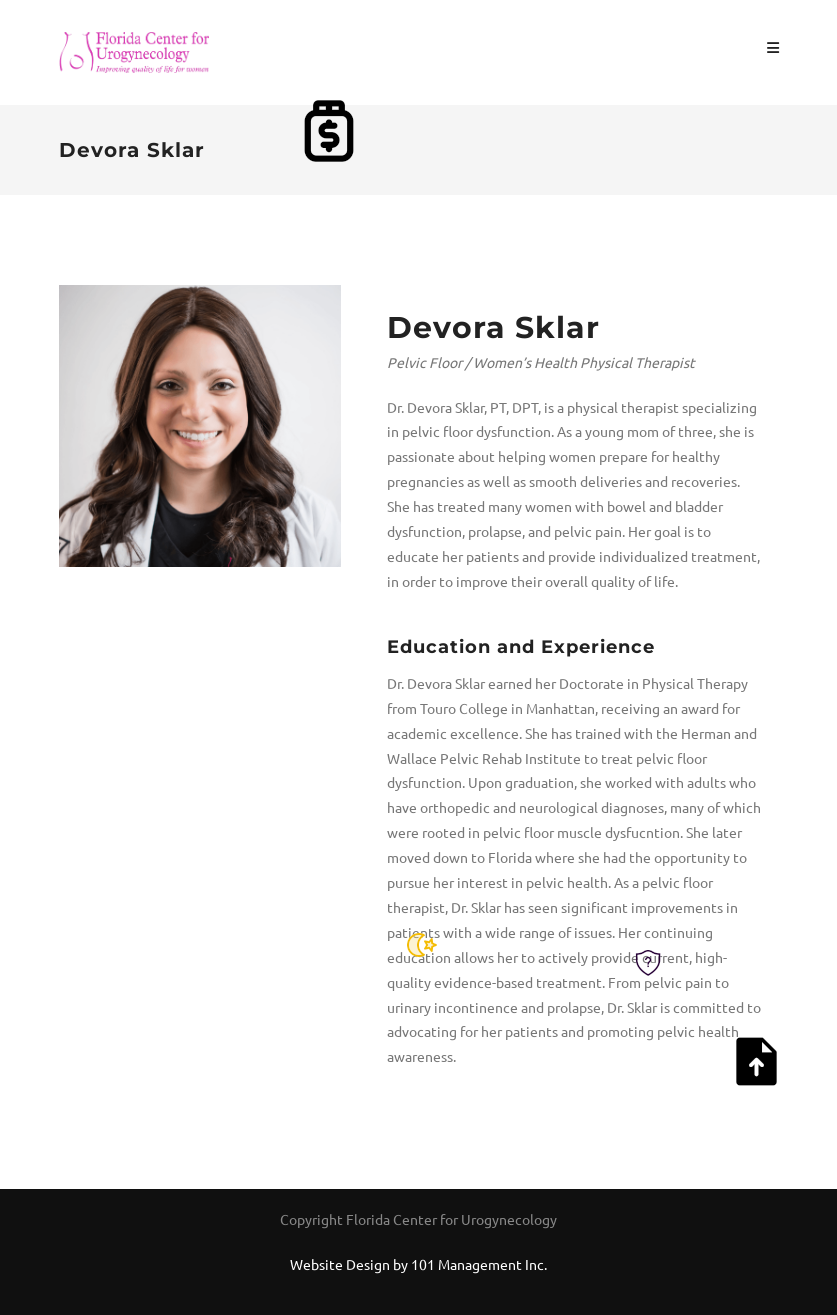 This screenshot has width=837, height=1315. Describe the element at coordinates (648, 963) in the screenshot. I see `unknown or unverified workspace security status` at that location.